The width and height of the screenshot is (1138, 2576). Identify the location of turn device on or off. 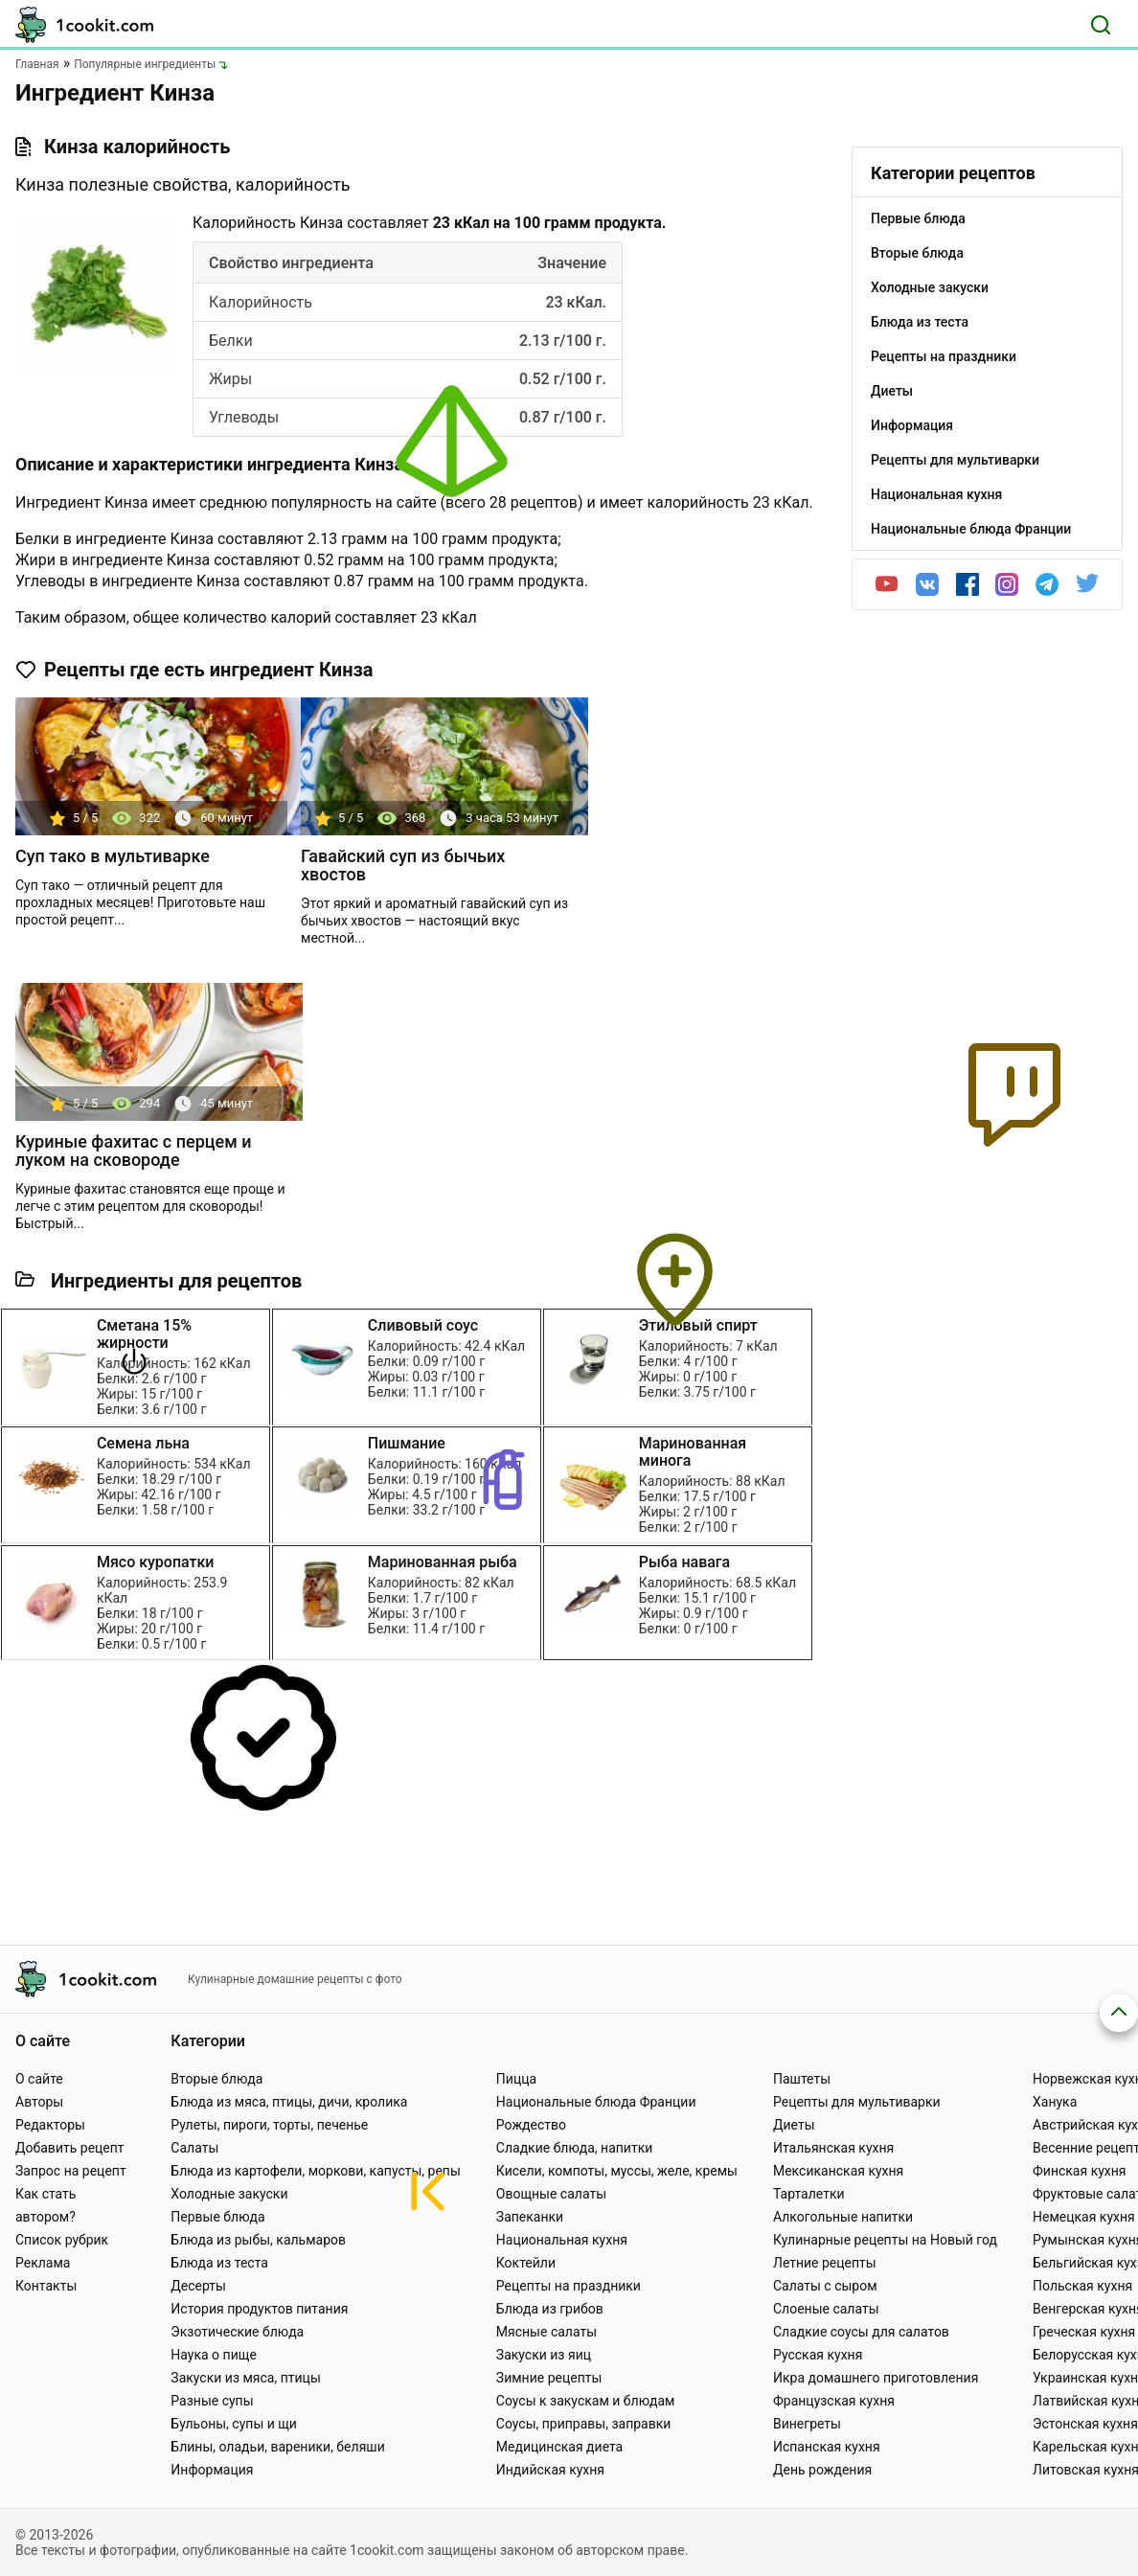
(134, 1361).